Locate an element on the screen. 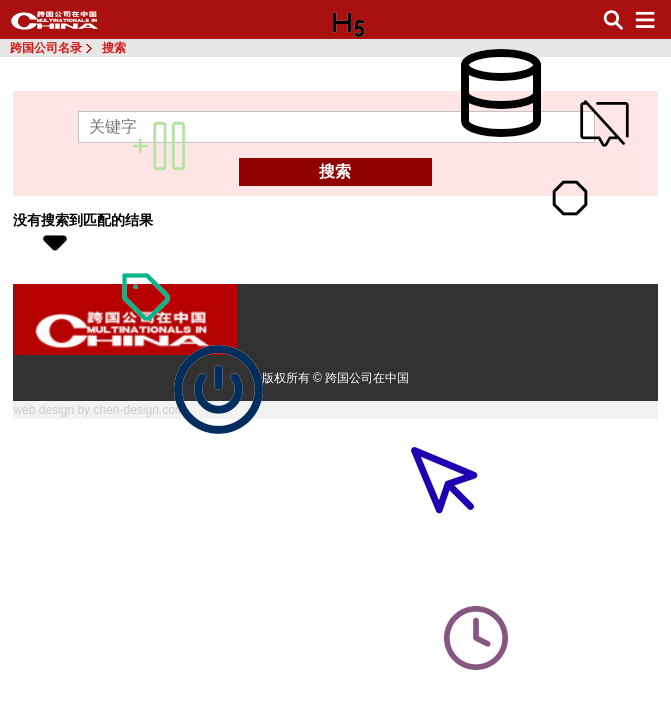 Image resolution: width=671 pixels, height=720 pixels. mute or disable chat notifications is located at coordinates (604, 122).